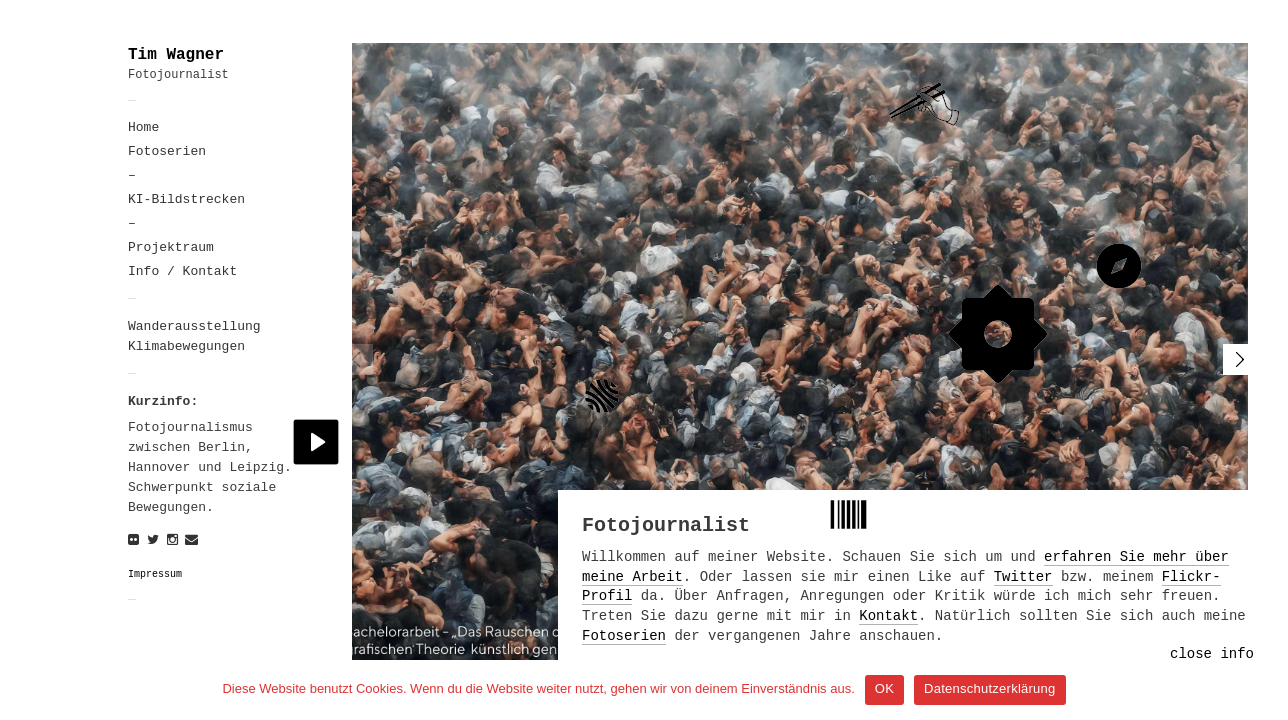 The image size is (1288, 720). Describe the element at coordinates (602, 396) in the screenshot. I see `HAL company or brand logo` at that location.